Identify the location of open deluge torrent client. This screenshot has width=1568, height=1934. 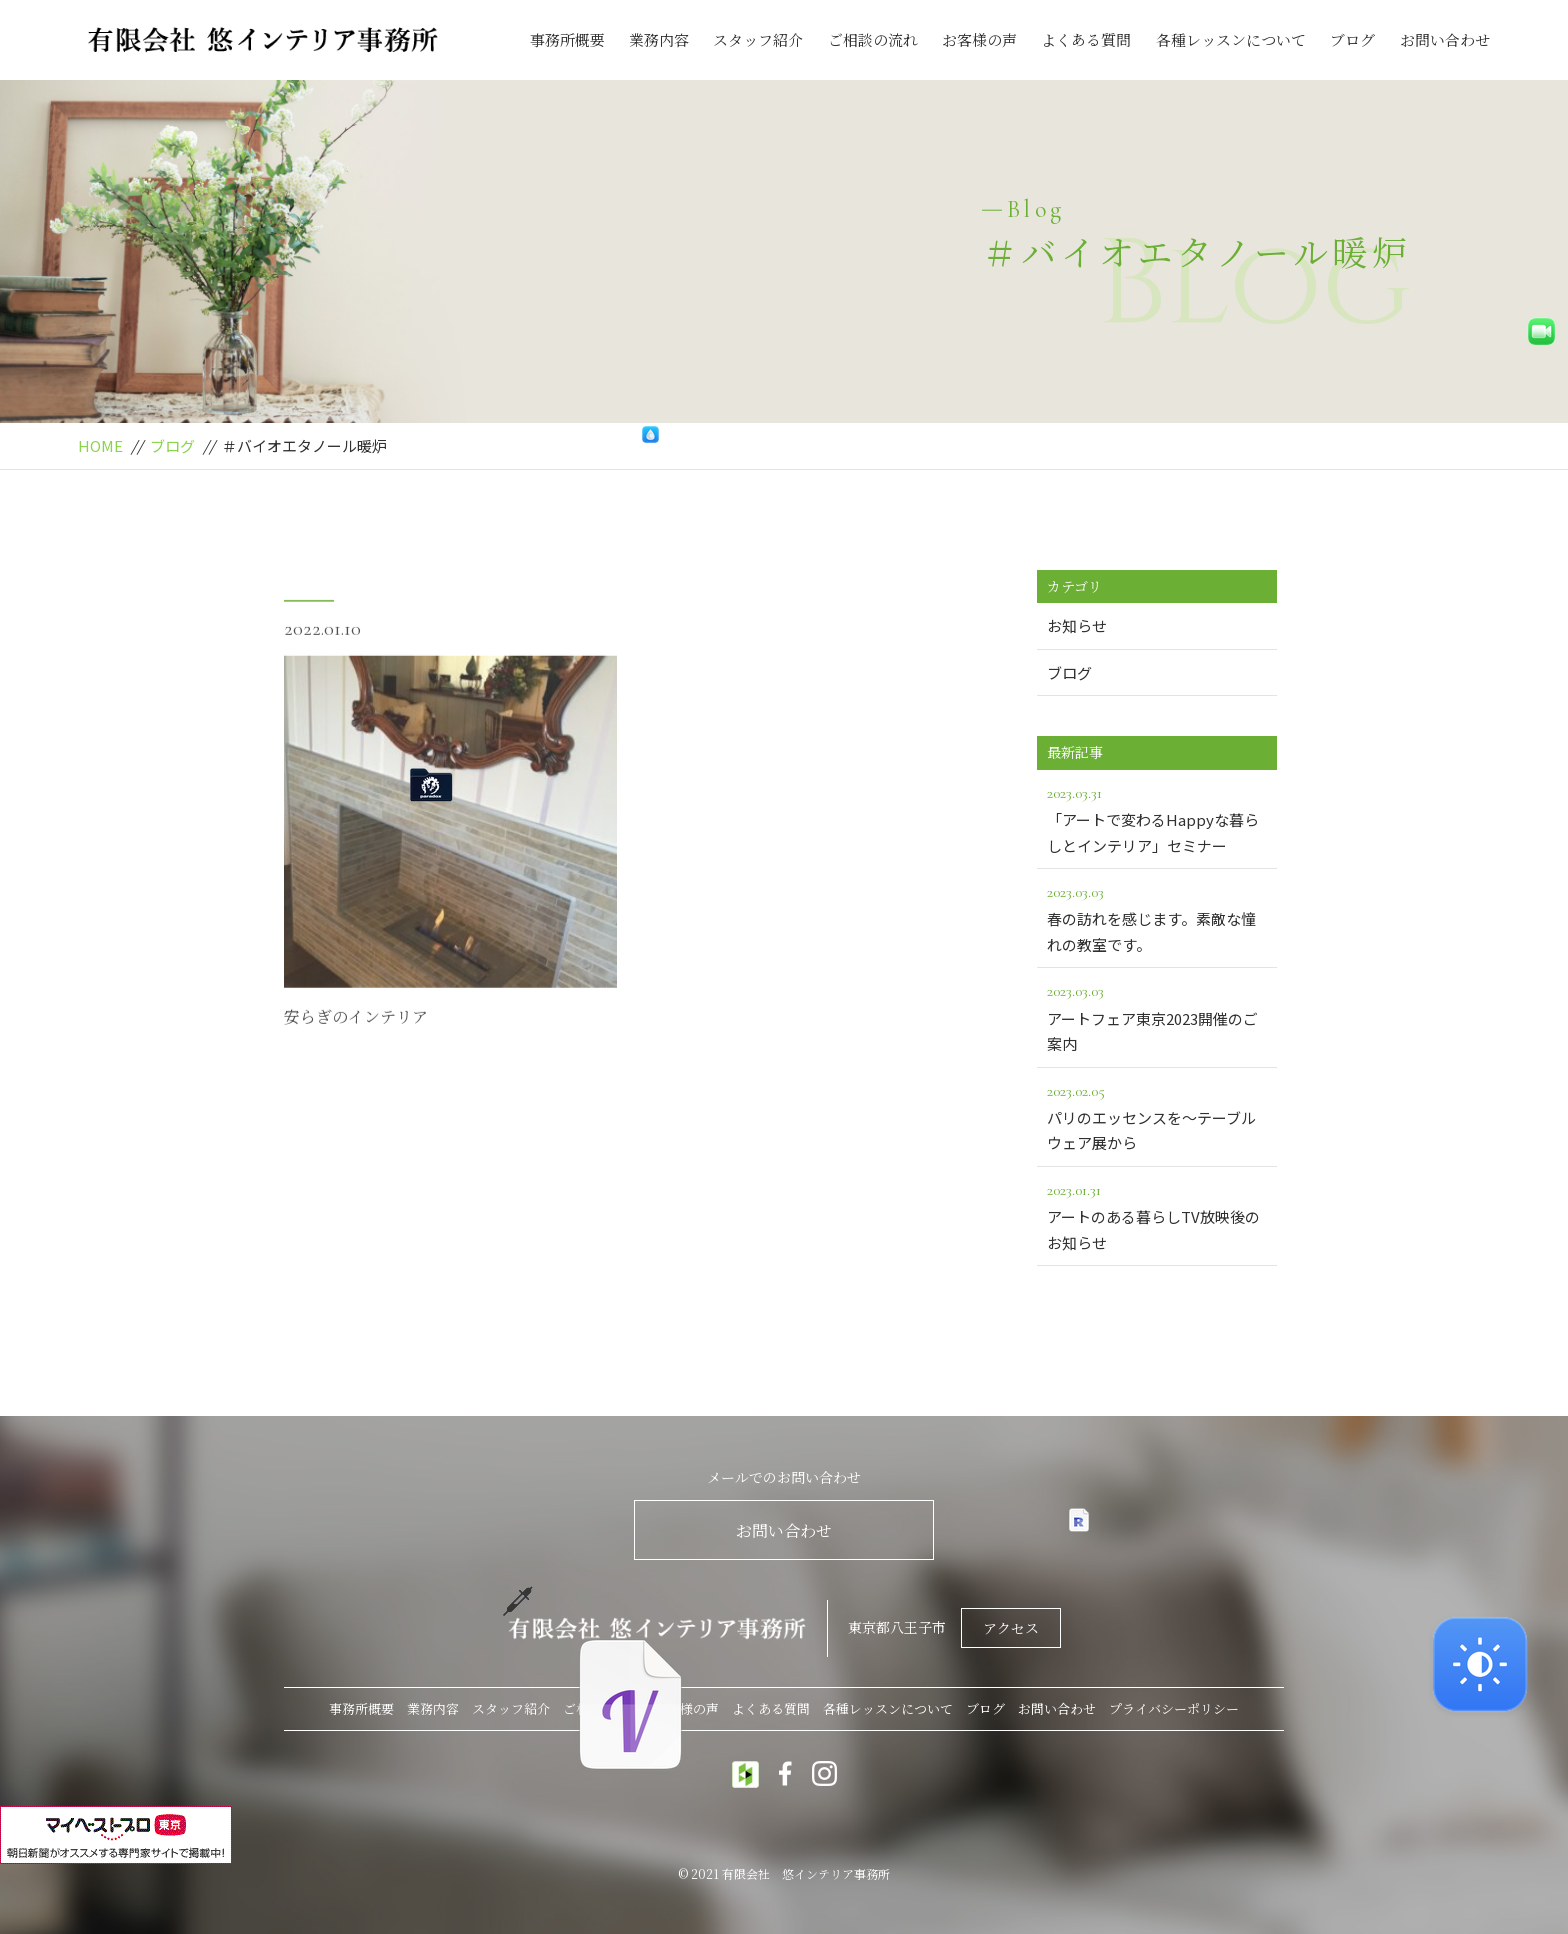
(650, 434).